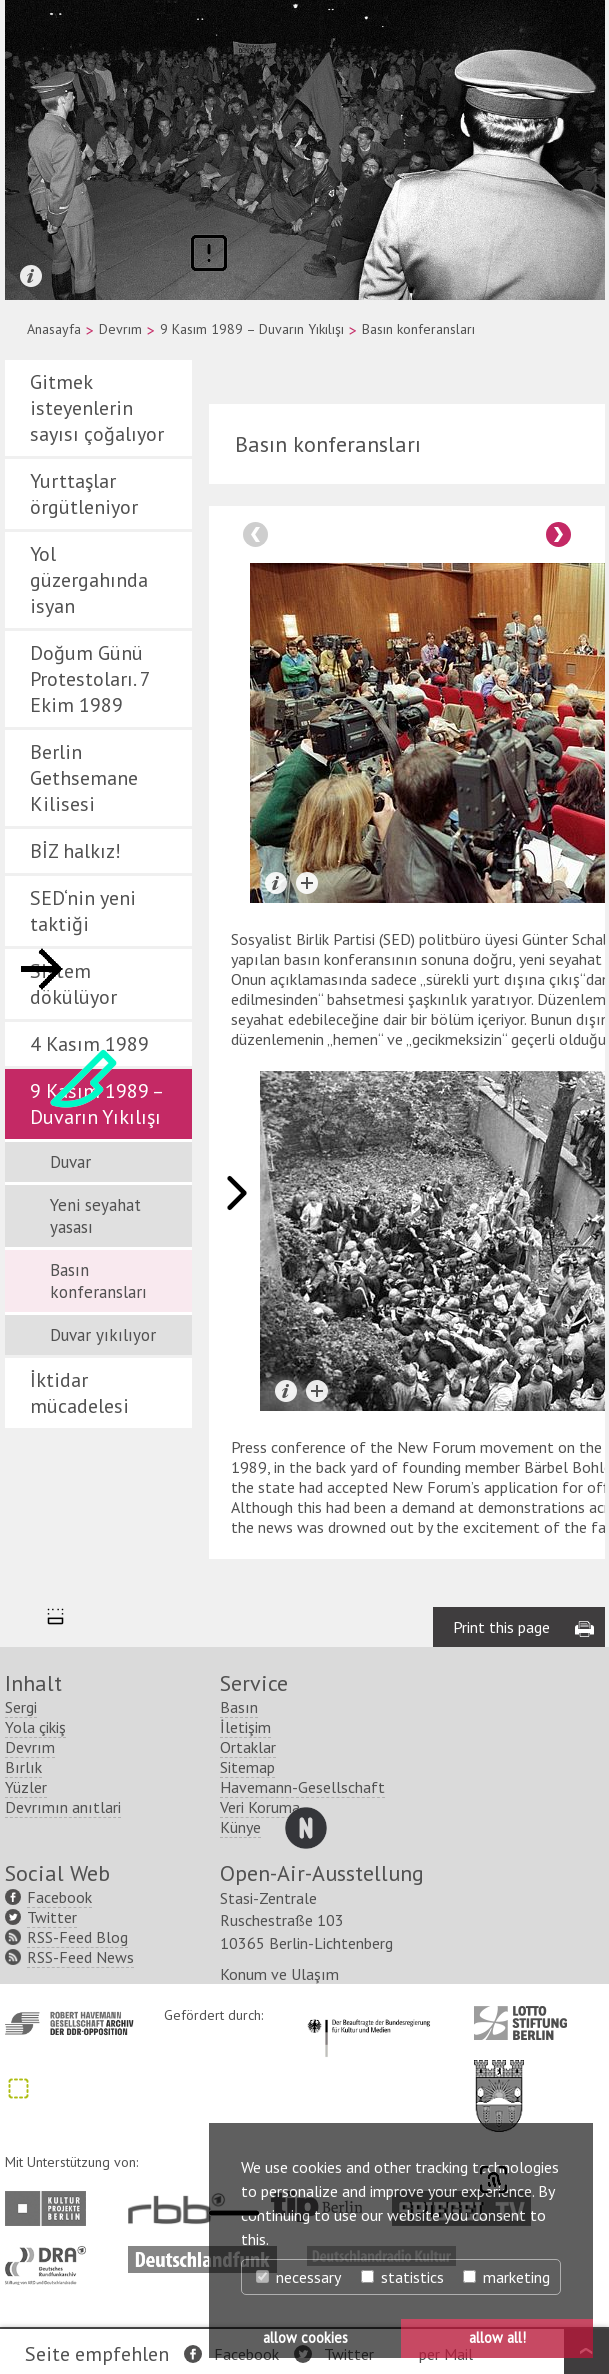  What do you see at coordinates (55, 1616) in the screenshot?
I see `align content to bottom of container` at bounding box center [55, 1616].